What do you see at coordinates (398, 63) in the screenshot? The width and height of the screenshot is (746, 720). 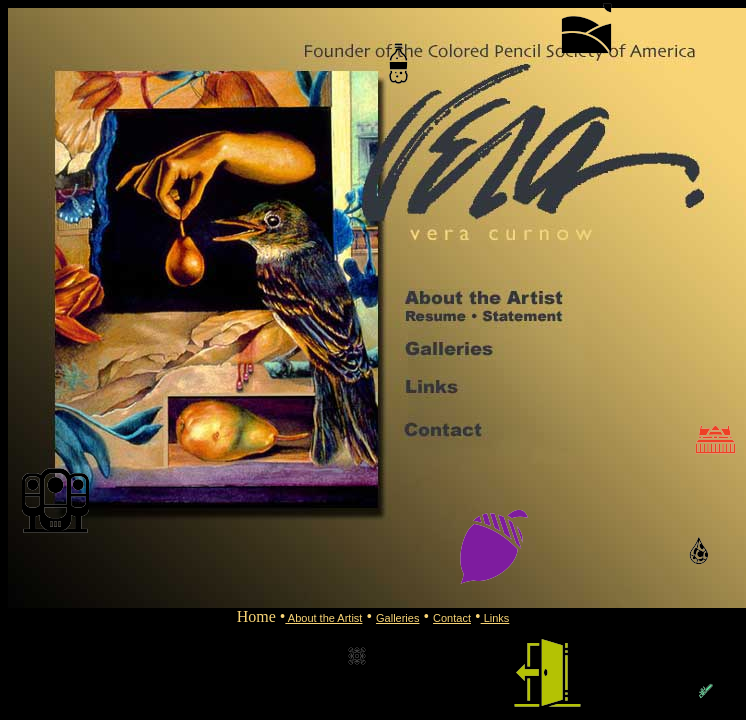 I see `select a beverage or drink item` at bounding box center [398, 63].